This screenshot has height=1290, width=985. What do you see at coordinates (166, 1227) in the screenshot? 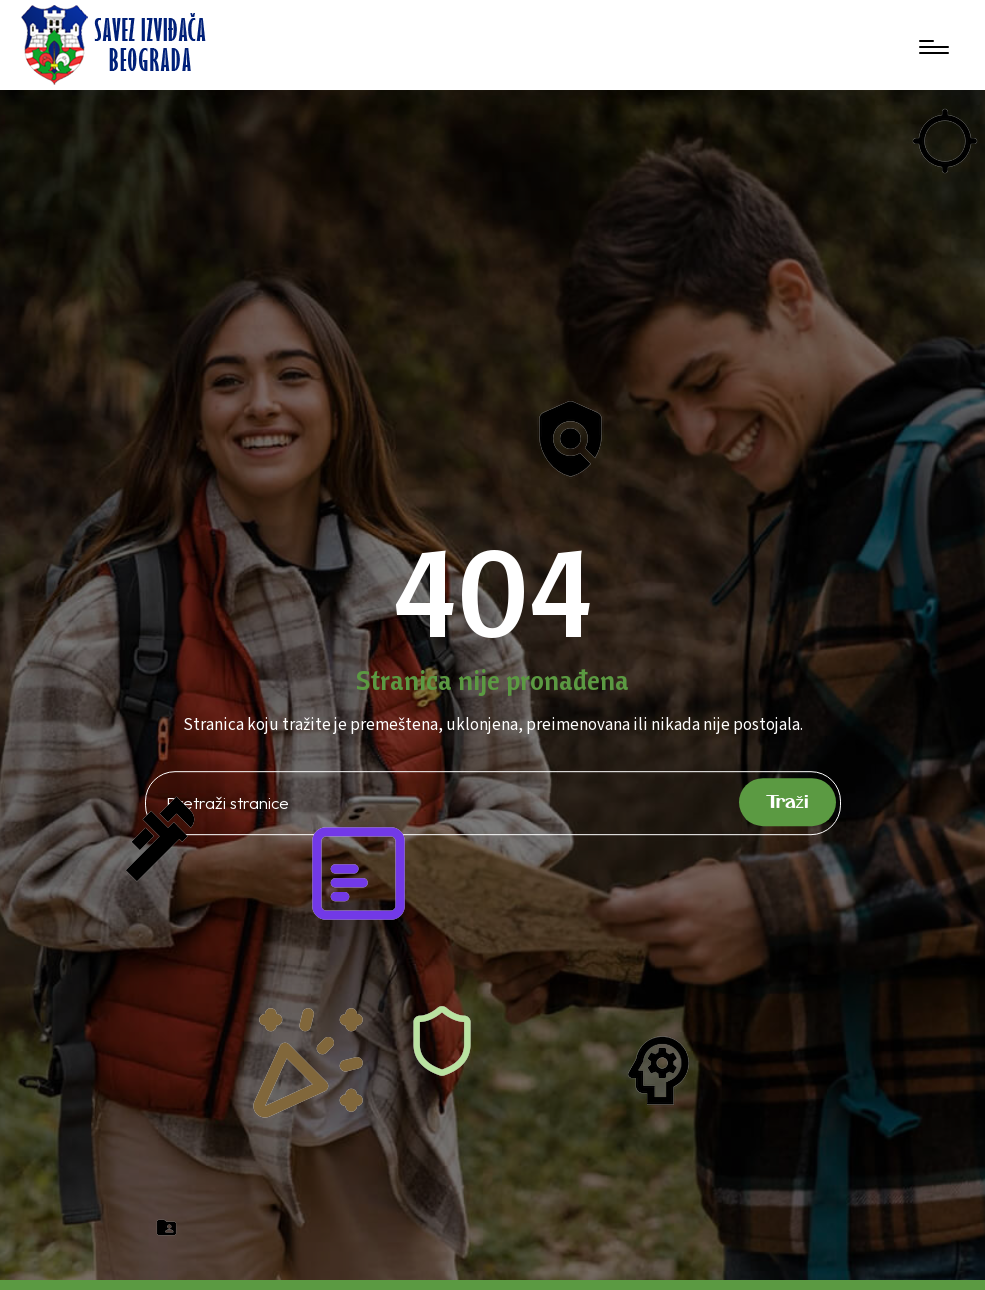
I see `open a shared folder` at bounding box center [166, 1227].